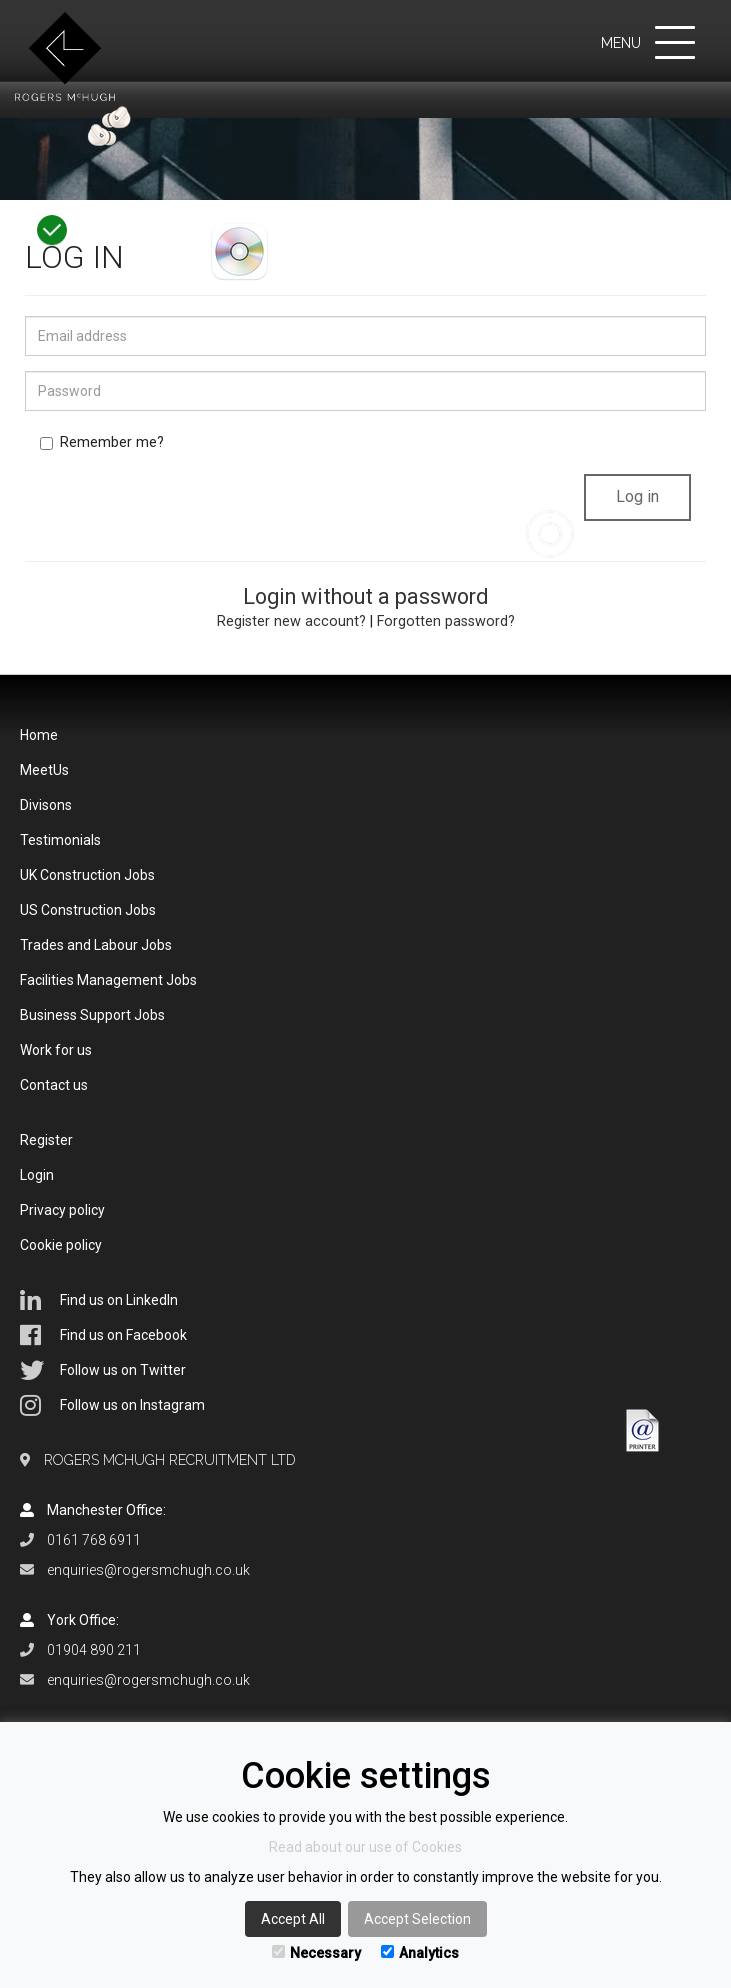  Describe the element at coordinates (550, 534) in the screenshot. I see `indicates camera is currently active` at that location.